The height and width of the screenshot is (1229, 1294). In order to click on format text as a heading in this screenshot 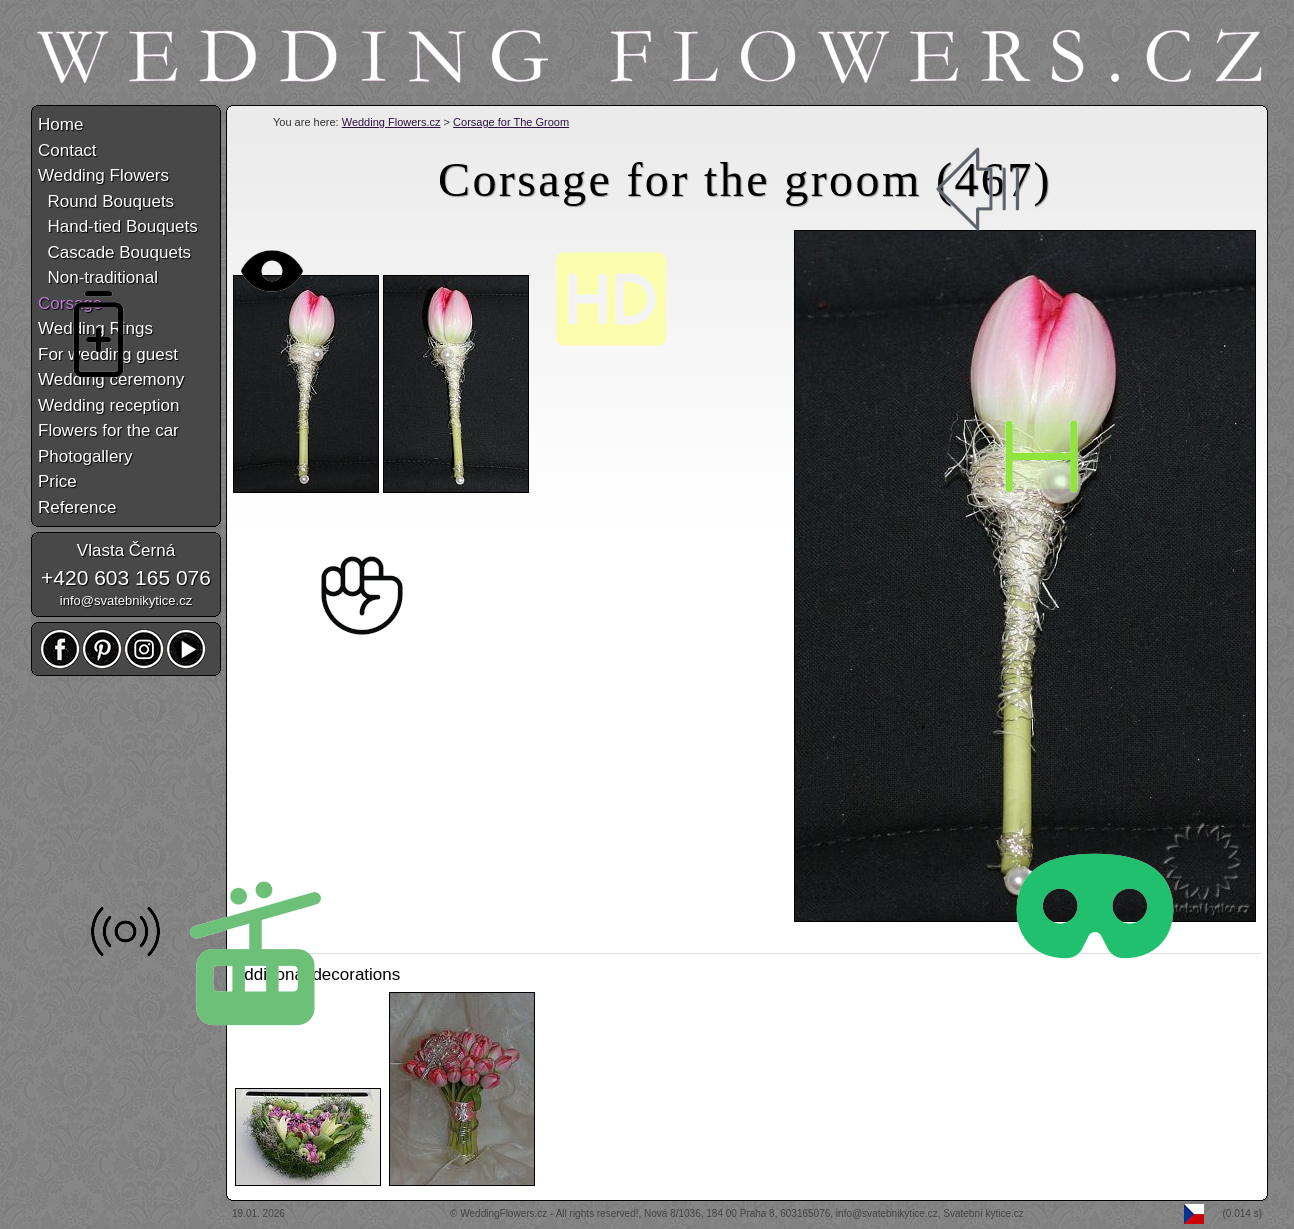, I will do `click(1041, 456)`.